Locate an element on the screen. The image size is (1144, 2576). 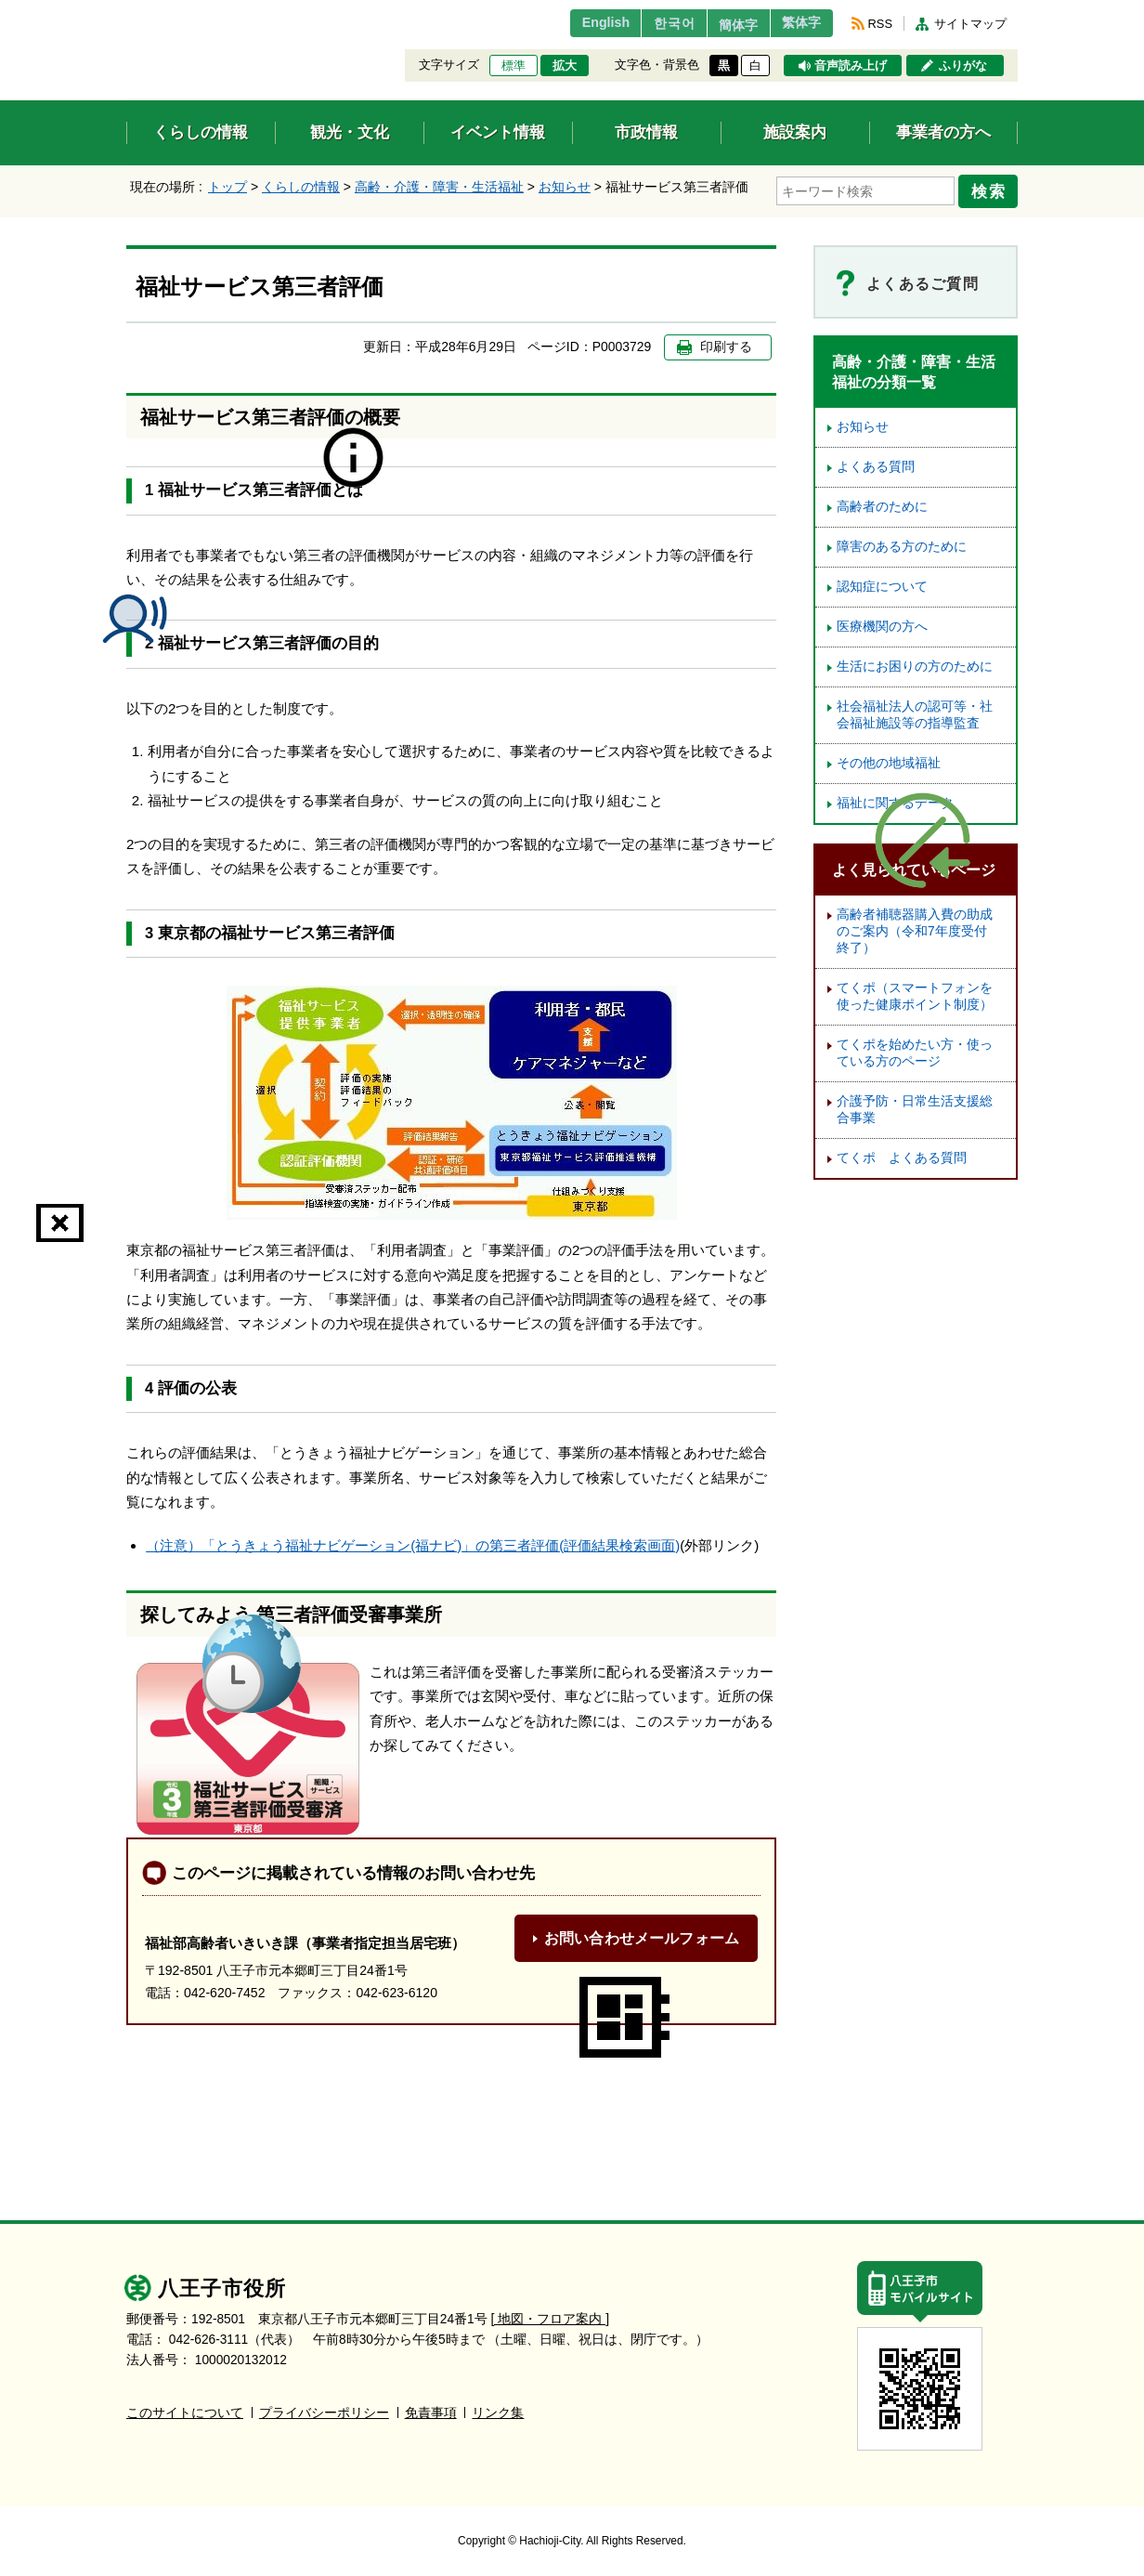
user is speaking or broadcasting audio is located at coordinates (134, 619).